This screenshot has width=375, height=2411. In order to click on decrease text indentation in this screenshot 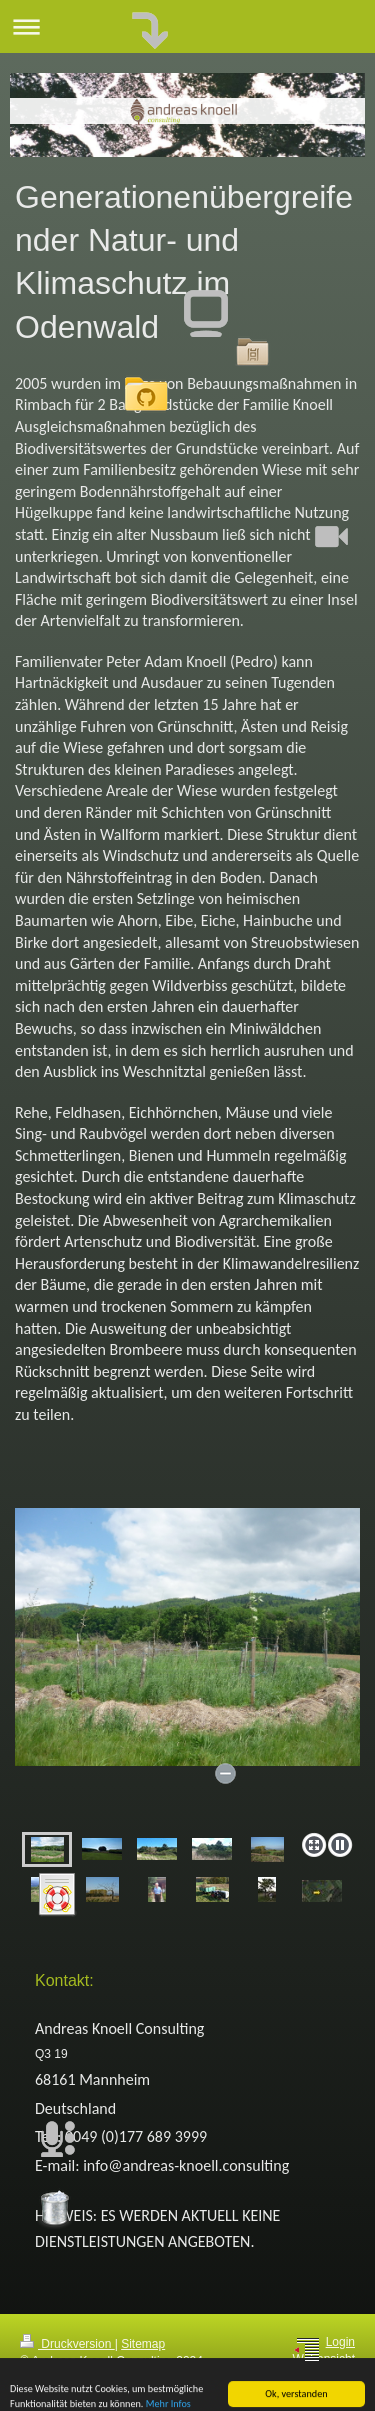, I will do `click(307, 2349)`.